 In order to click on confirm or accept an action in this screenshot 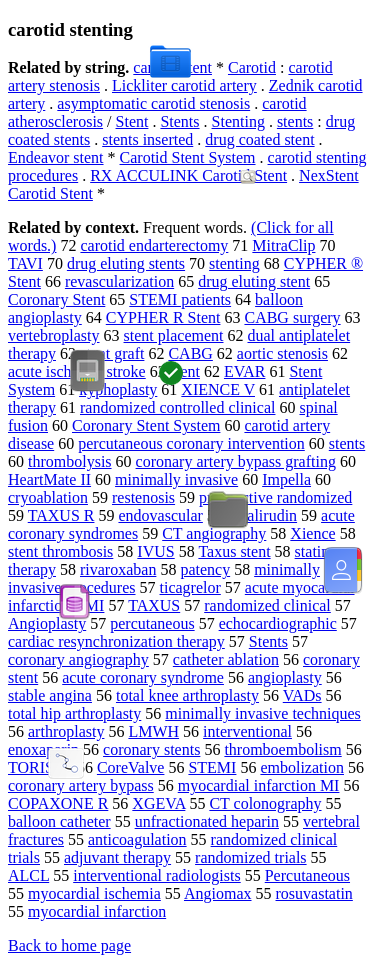, I will do `click(171, 373)`.